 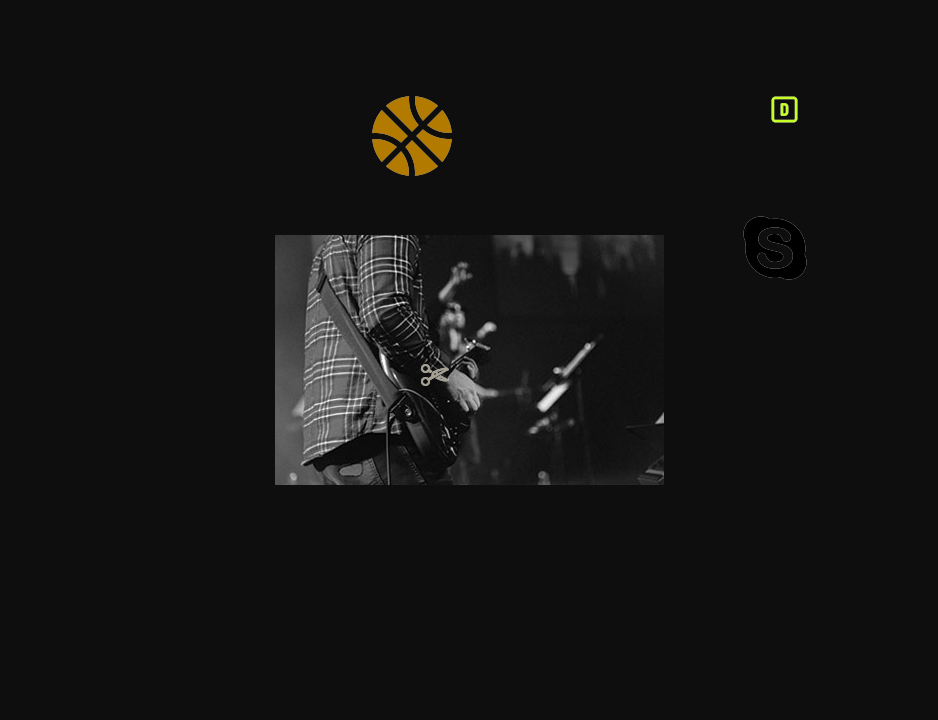 I want to click on access sports or basketball-related content, so click(x=412, y=136).